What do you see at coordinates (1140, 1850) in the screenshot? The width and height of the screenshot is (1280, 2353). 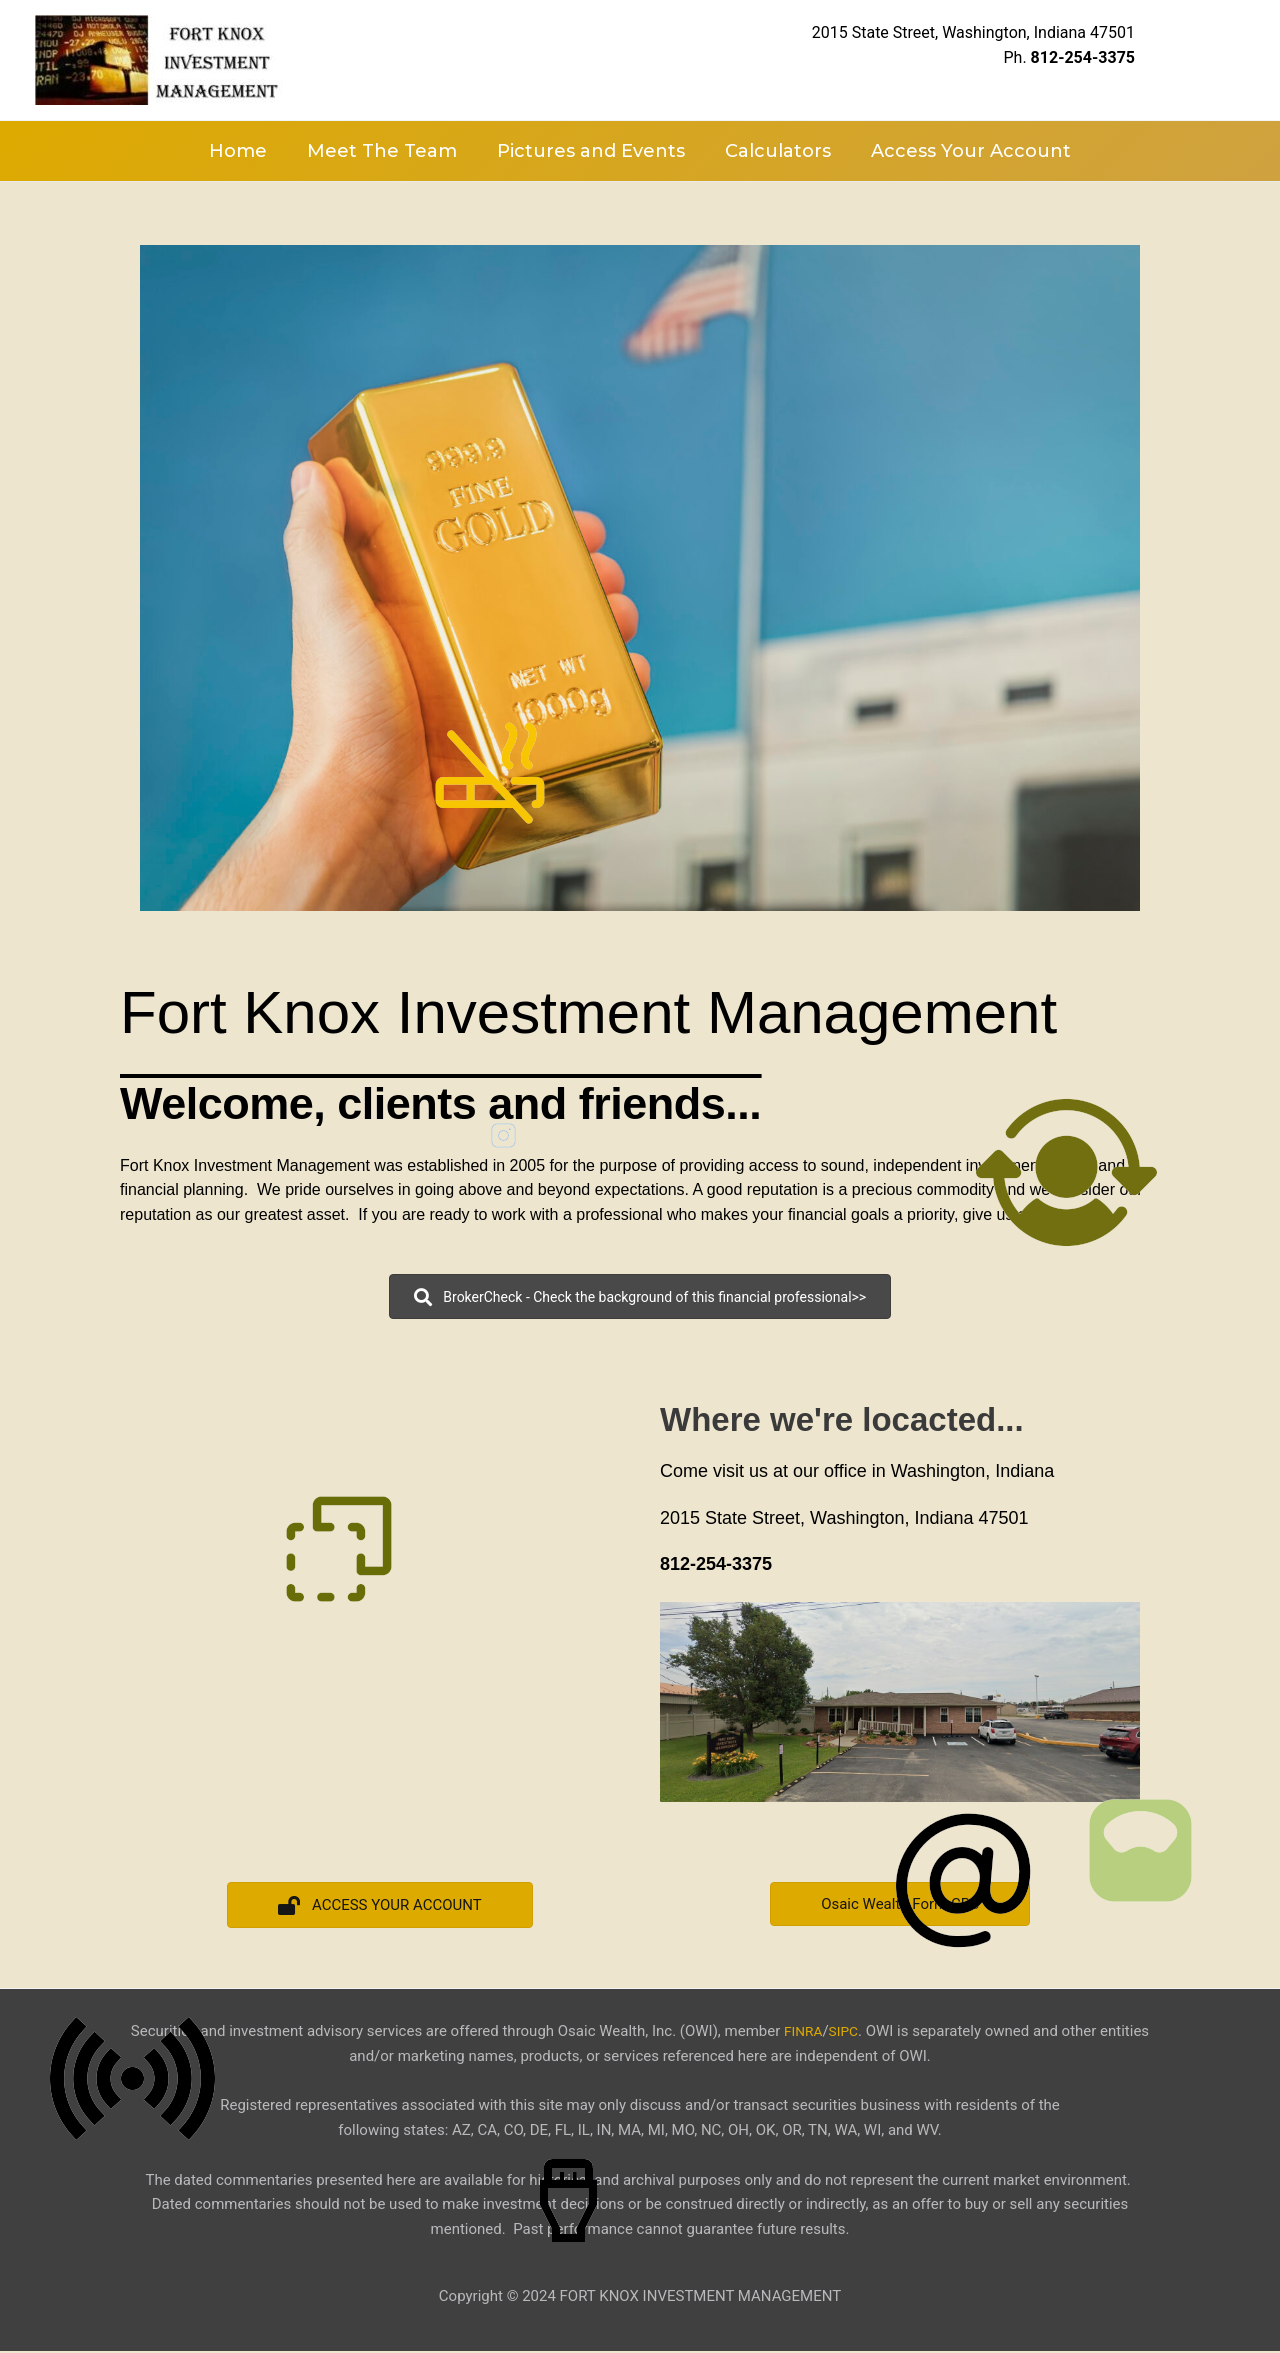 I see `view weight or body measurements` at bounding box center [1140, 1850].